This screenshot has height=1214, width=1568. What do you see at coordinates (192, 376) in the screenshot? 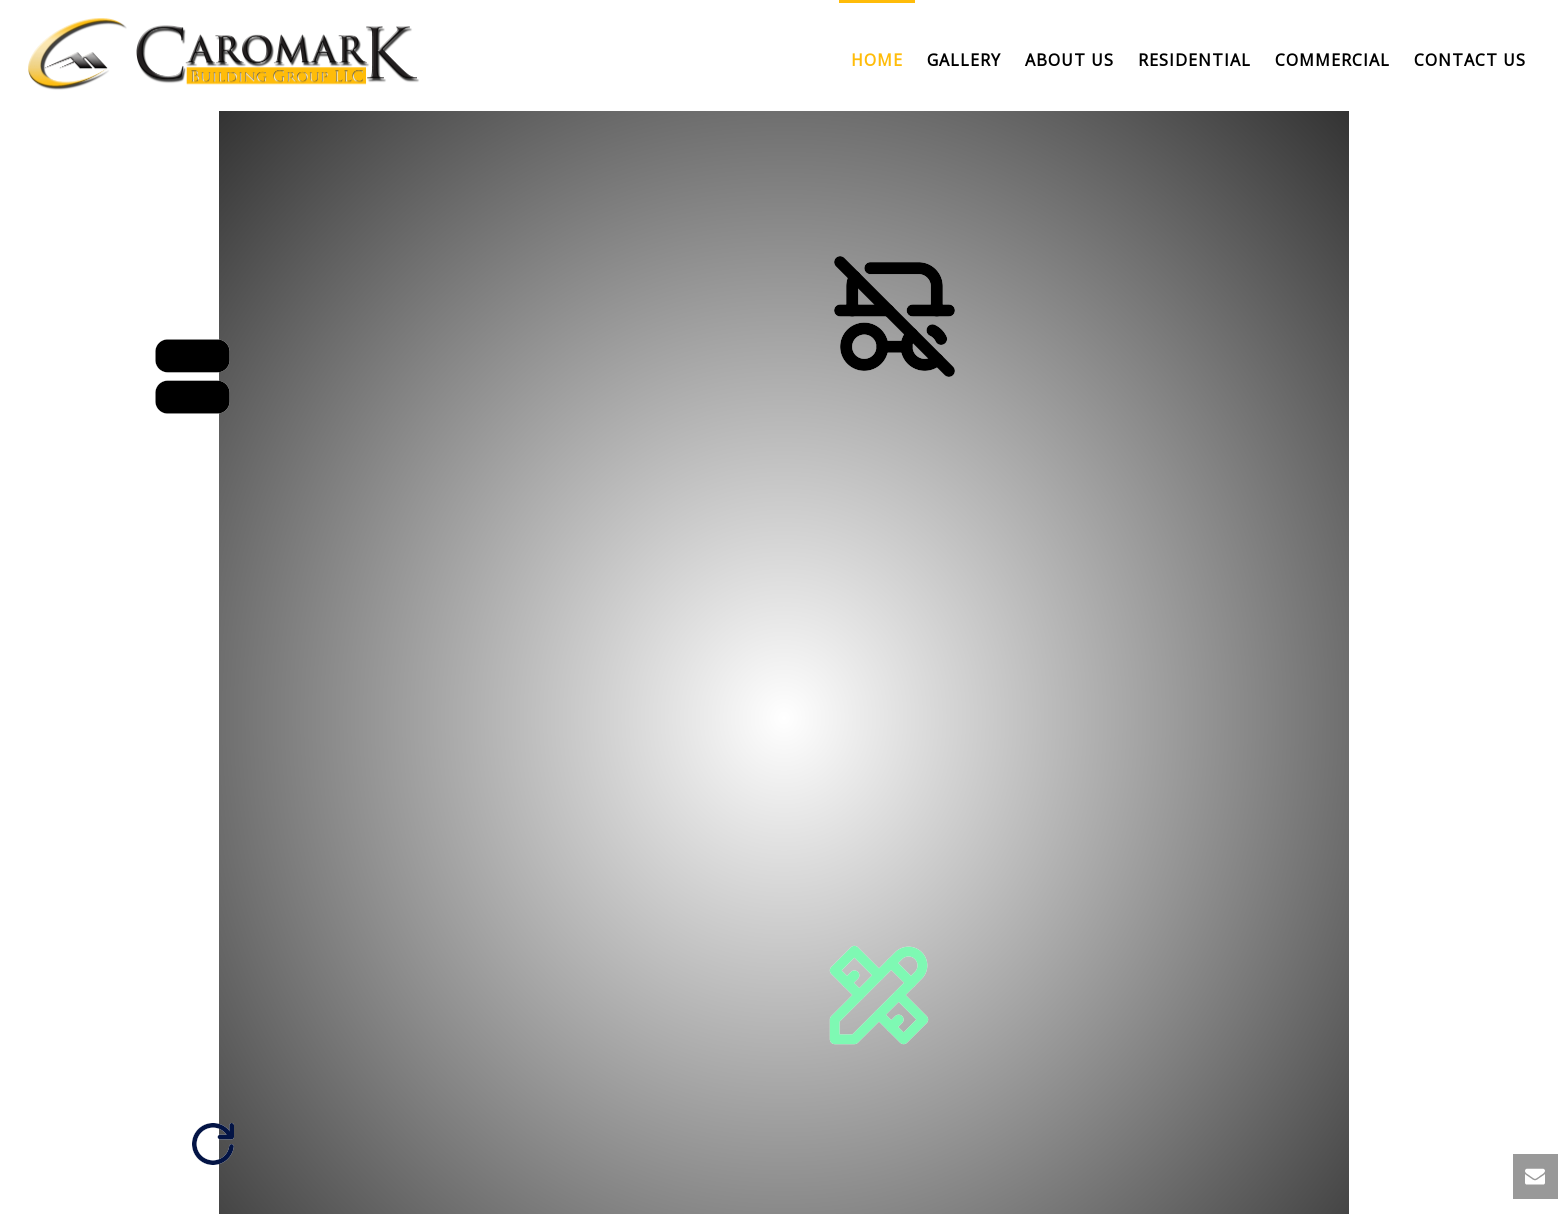
I see `switch to list view` at bounding box center [192, 376].